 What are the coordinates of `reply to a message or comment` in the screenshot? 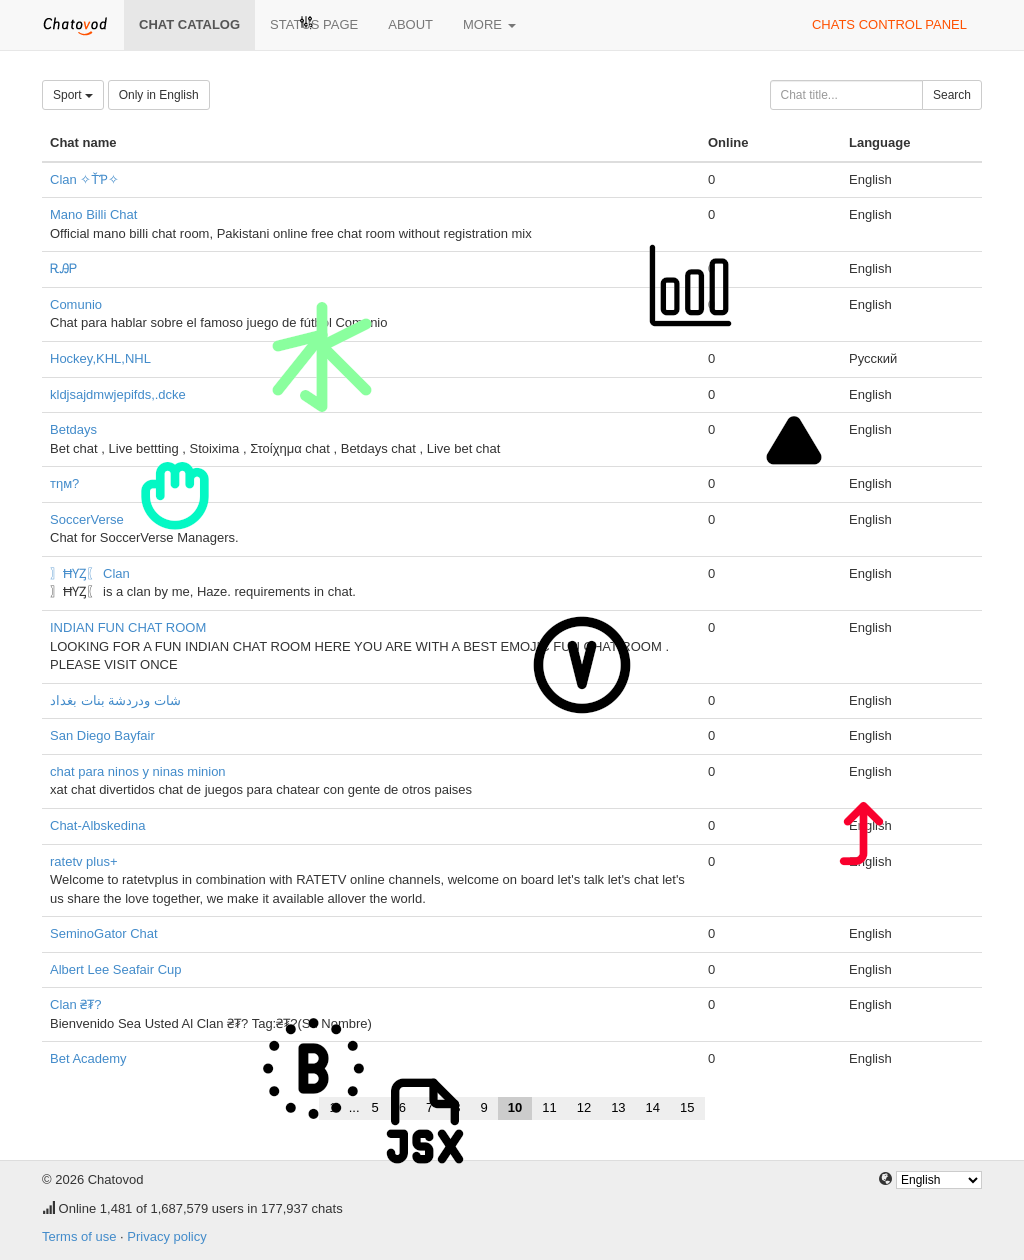 It's located at (863, 833).